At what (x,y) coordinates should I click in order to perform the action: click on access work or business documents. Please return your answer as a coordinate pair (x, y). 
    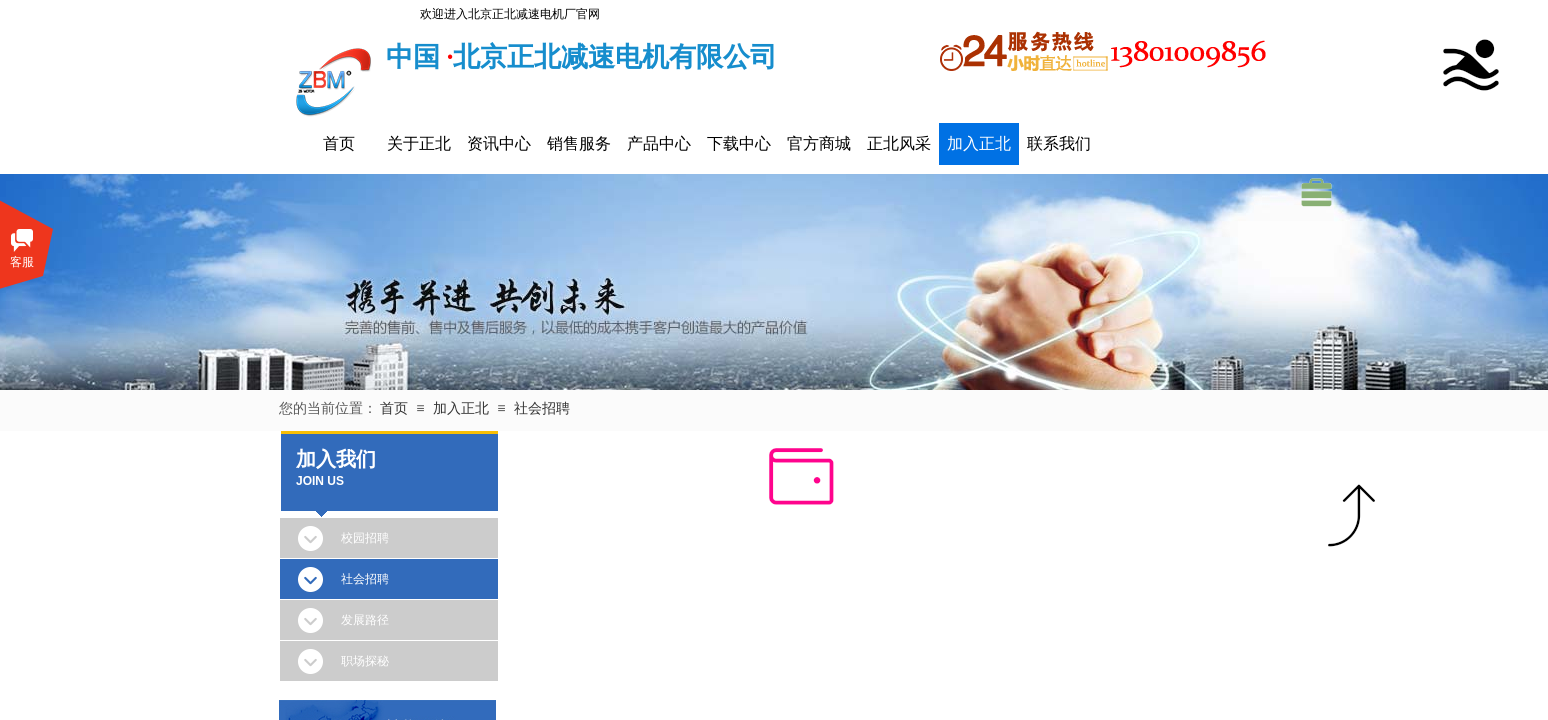
    Looking at the image, I should click on (1316, 193).